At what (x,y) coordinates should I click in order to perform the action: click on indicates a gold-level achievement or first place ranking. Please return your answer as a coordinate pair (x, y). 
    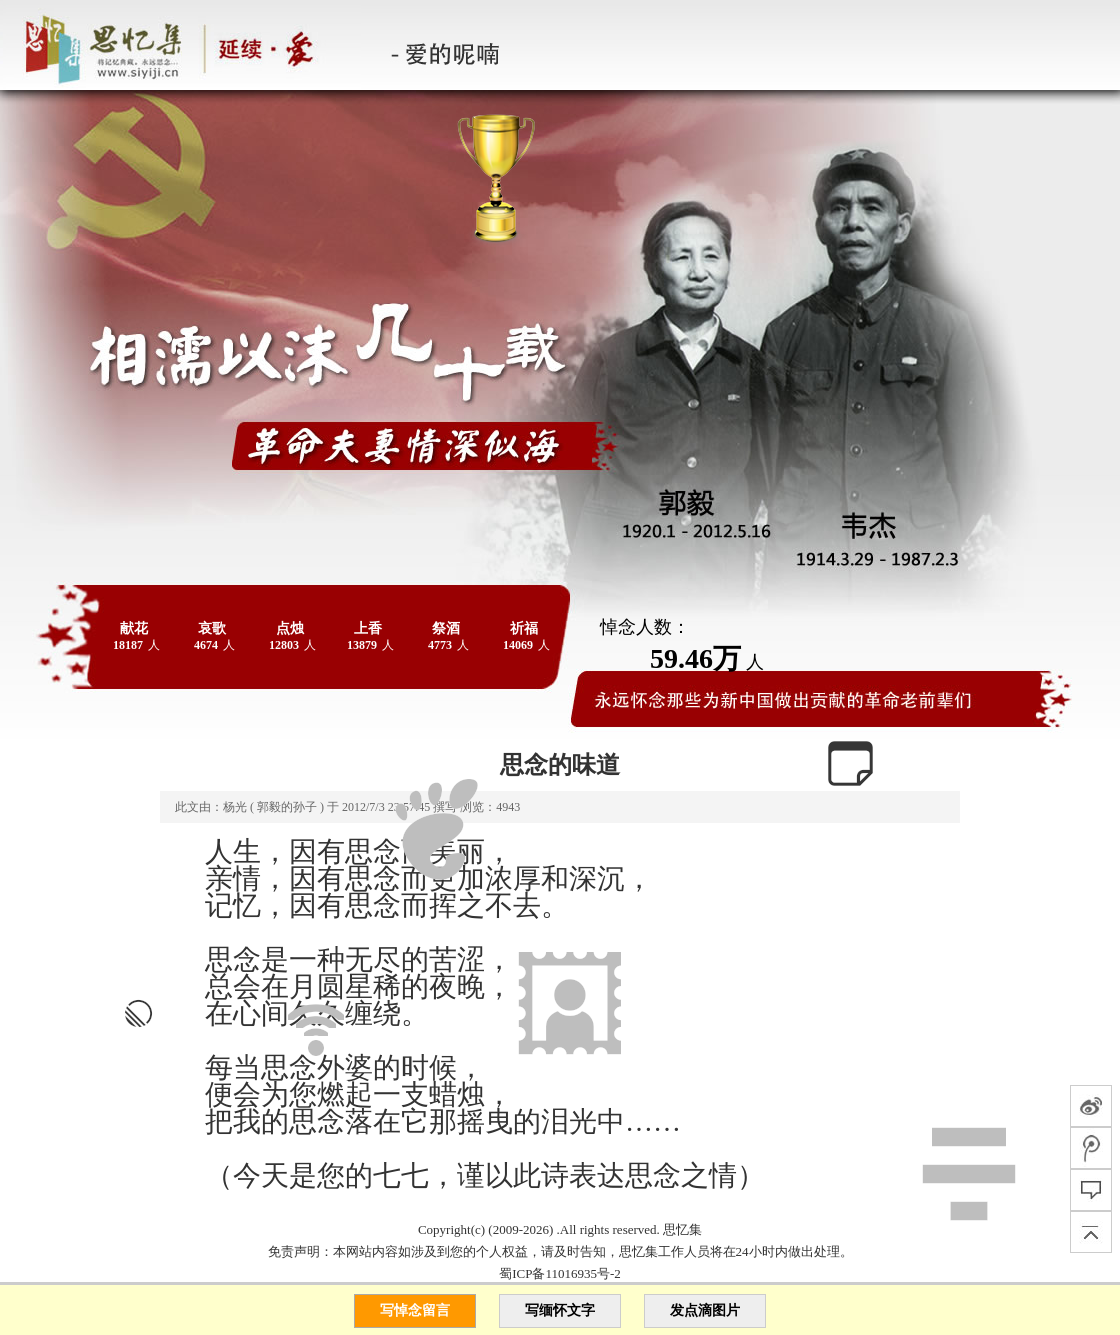
    Looking at the image, I should click on (500, 178).